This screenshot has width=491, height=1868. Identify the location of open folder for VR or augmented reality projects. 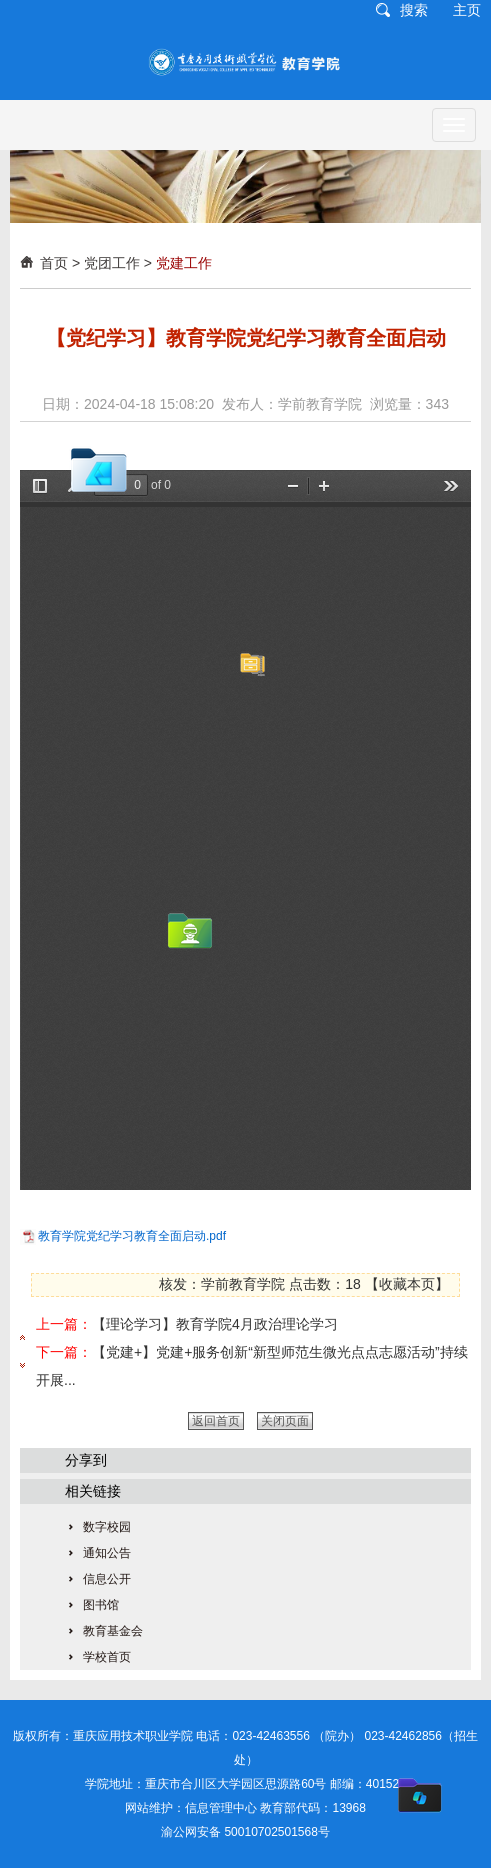
(190, 932).